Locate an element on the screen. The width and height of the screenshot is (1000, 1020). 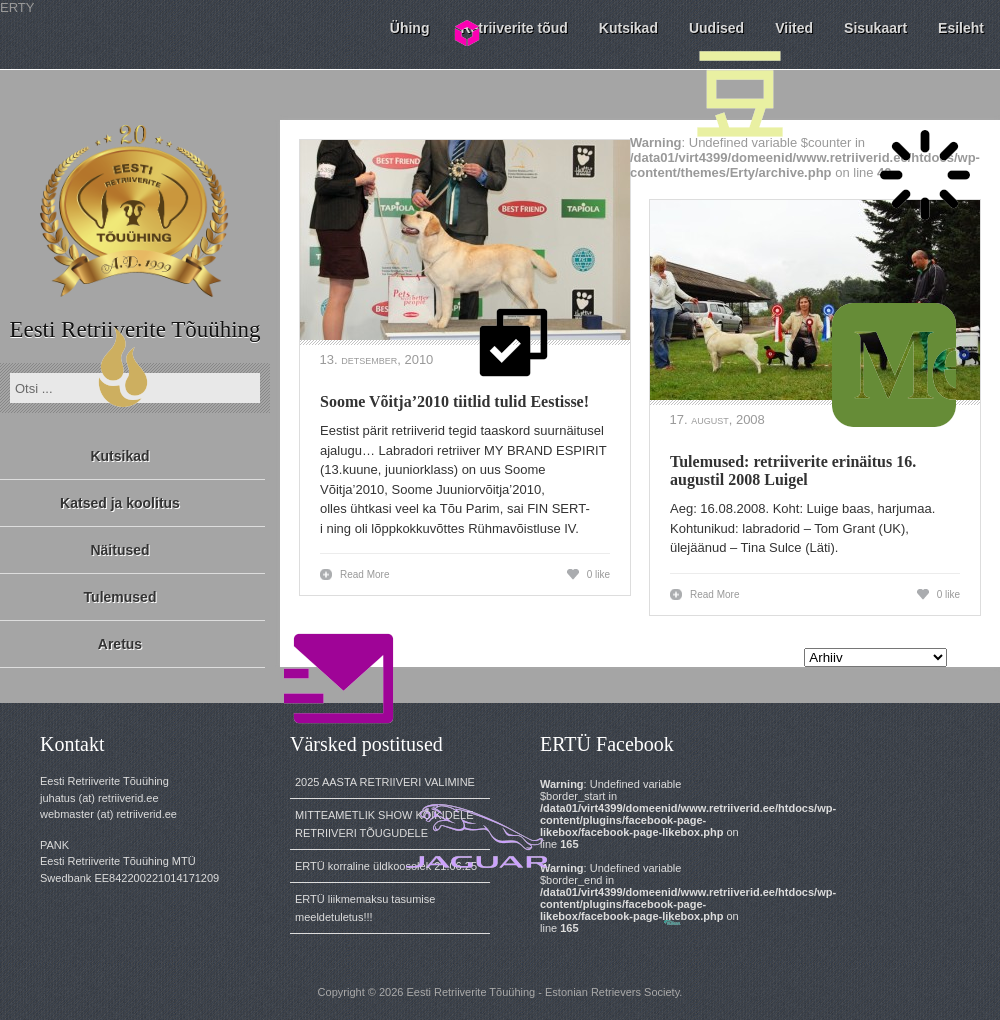
jaguar brand logo is located at coordinates (477, 836).